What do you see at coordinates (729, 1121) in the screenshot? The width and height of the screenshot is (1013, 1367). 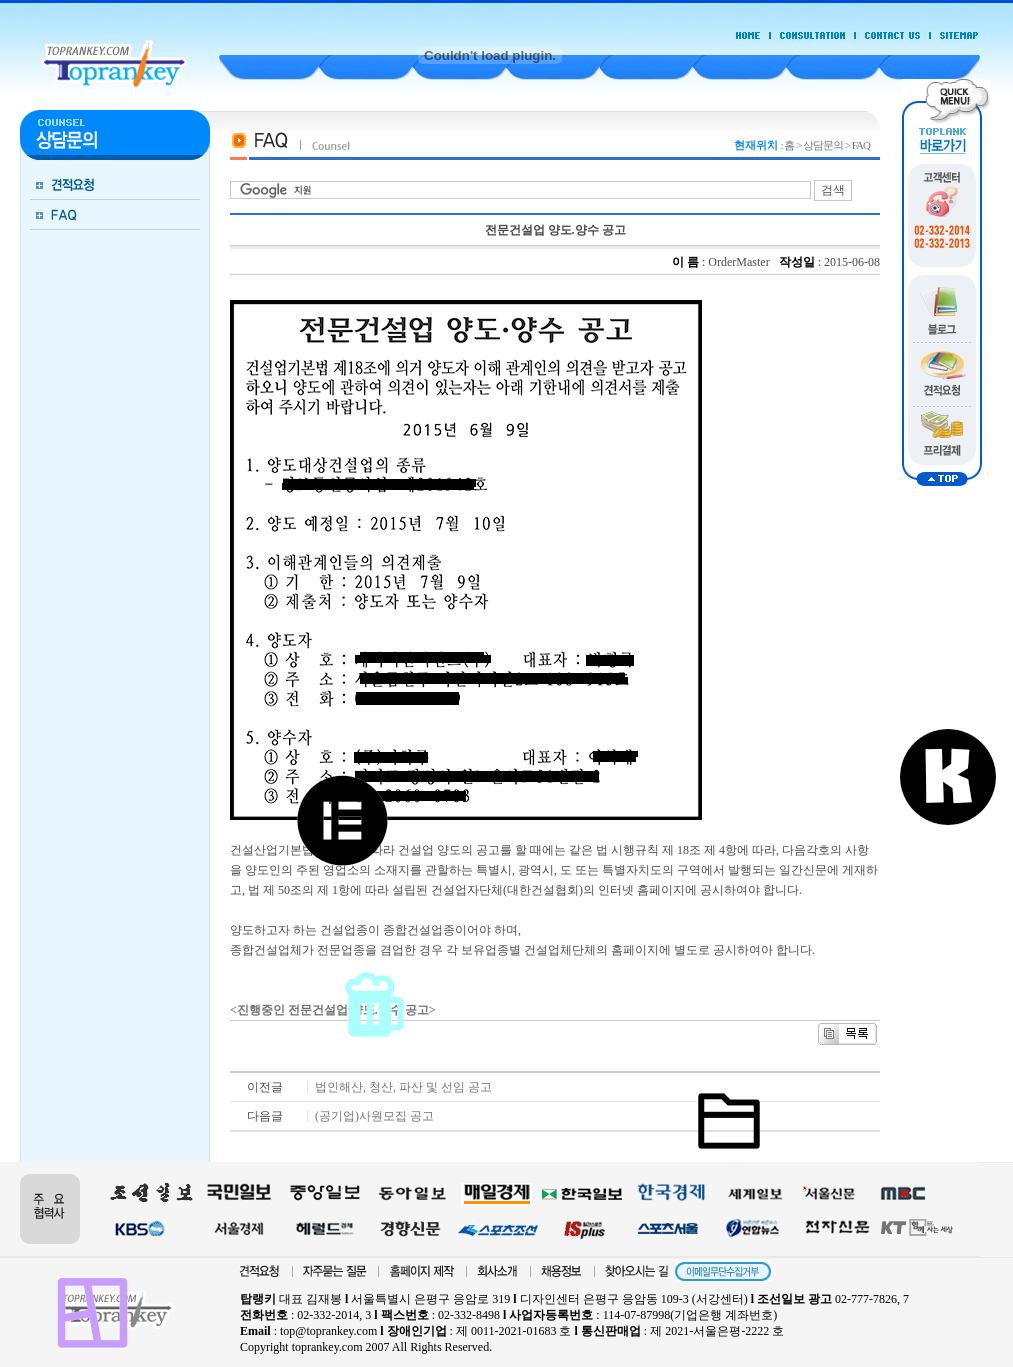 I see `open folder to view files` at bounding box center [729, 1121].